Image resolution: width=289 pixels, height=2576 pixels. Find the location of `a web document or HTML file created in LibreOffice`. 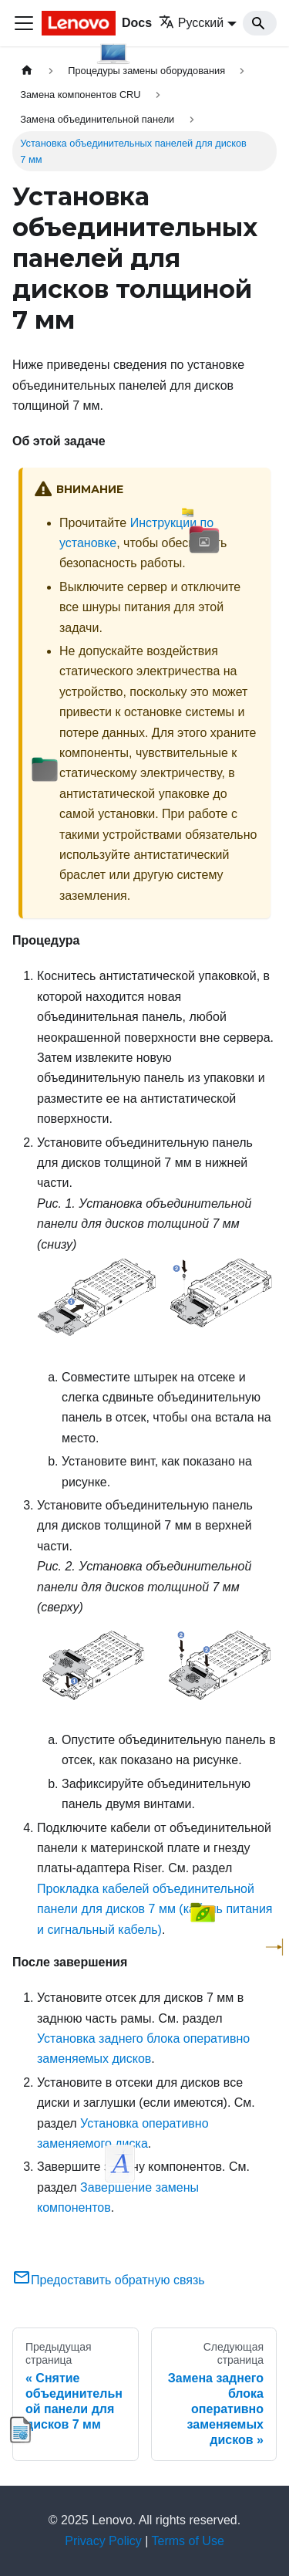

a web document or HTML file created in LibreOffice is located at coordinates (20, 2429).